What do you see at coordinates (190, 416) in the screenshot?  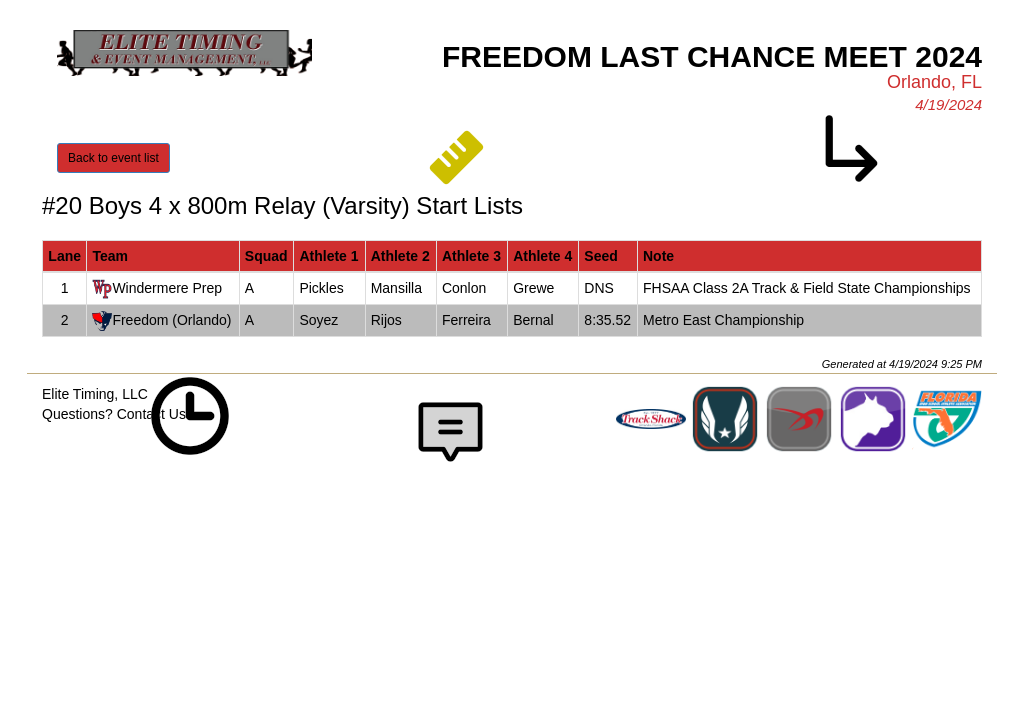 I see `view time or clock settings` at bounding box center [190, 416].